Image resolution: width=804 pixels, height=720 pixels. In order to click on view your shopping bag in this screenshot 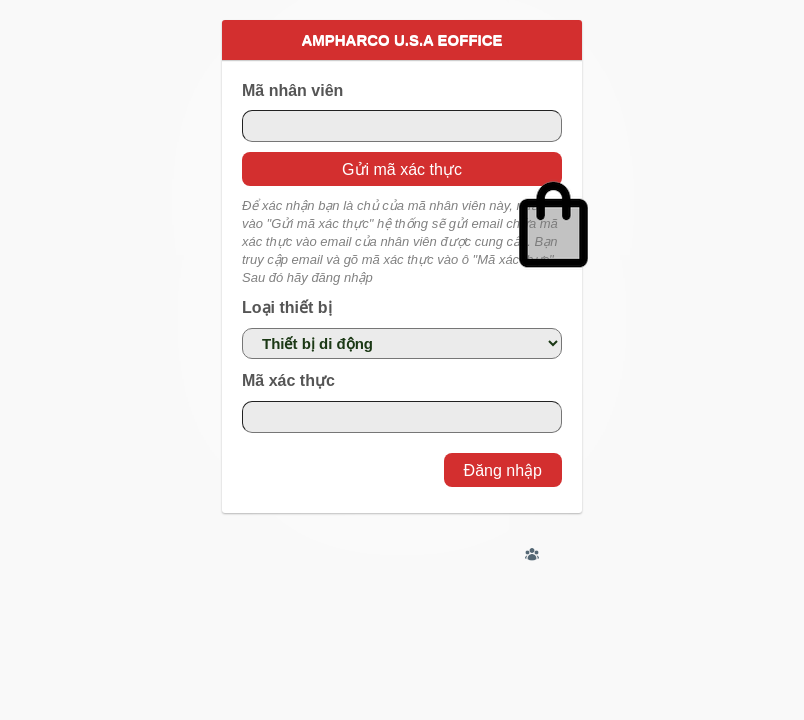, I will do `click(553, 224)`.